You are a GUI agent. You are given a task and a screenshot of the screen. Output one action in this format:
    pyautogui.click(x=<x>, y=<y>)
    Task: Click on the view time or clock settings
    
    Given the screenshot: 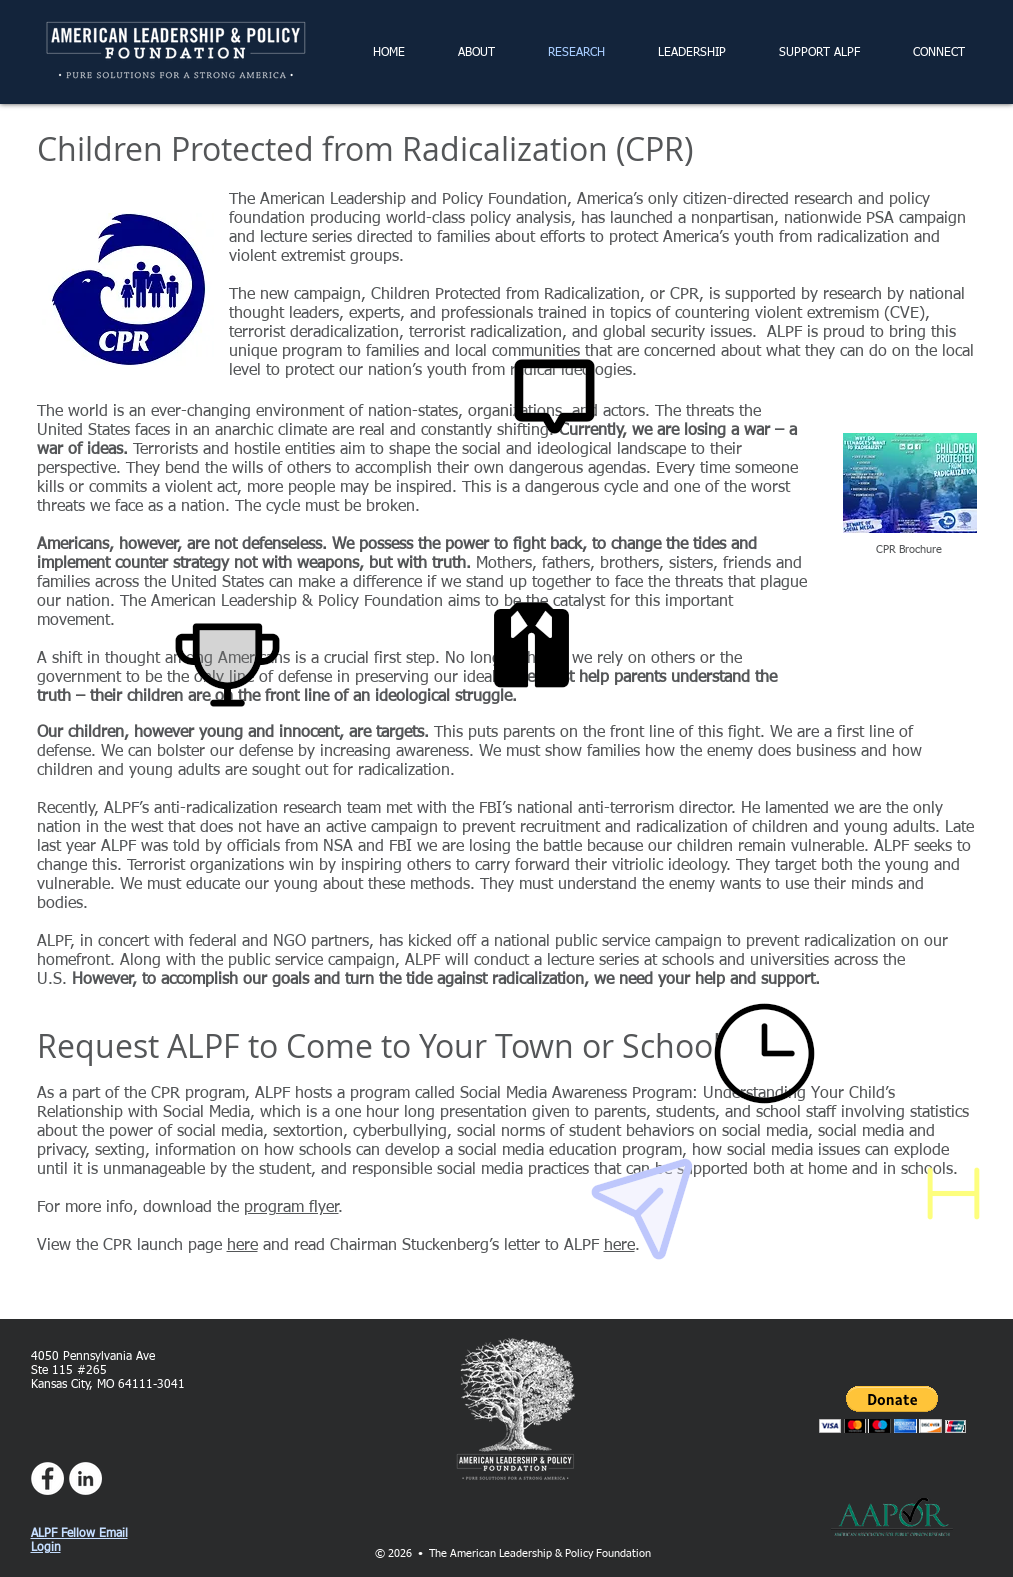 What is the action you would take?
    pyautogui.click(x=764, y=1053)
    